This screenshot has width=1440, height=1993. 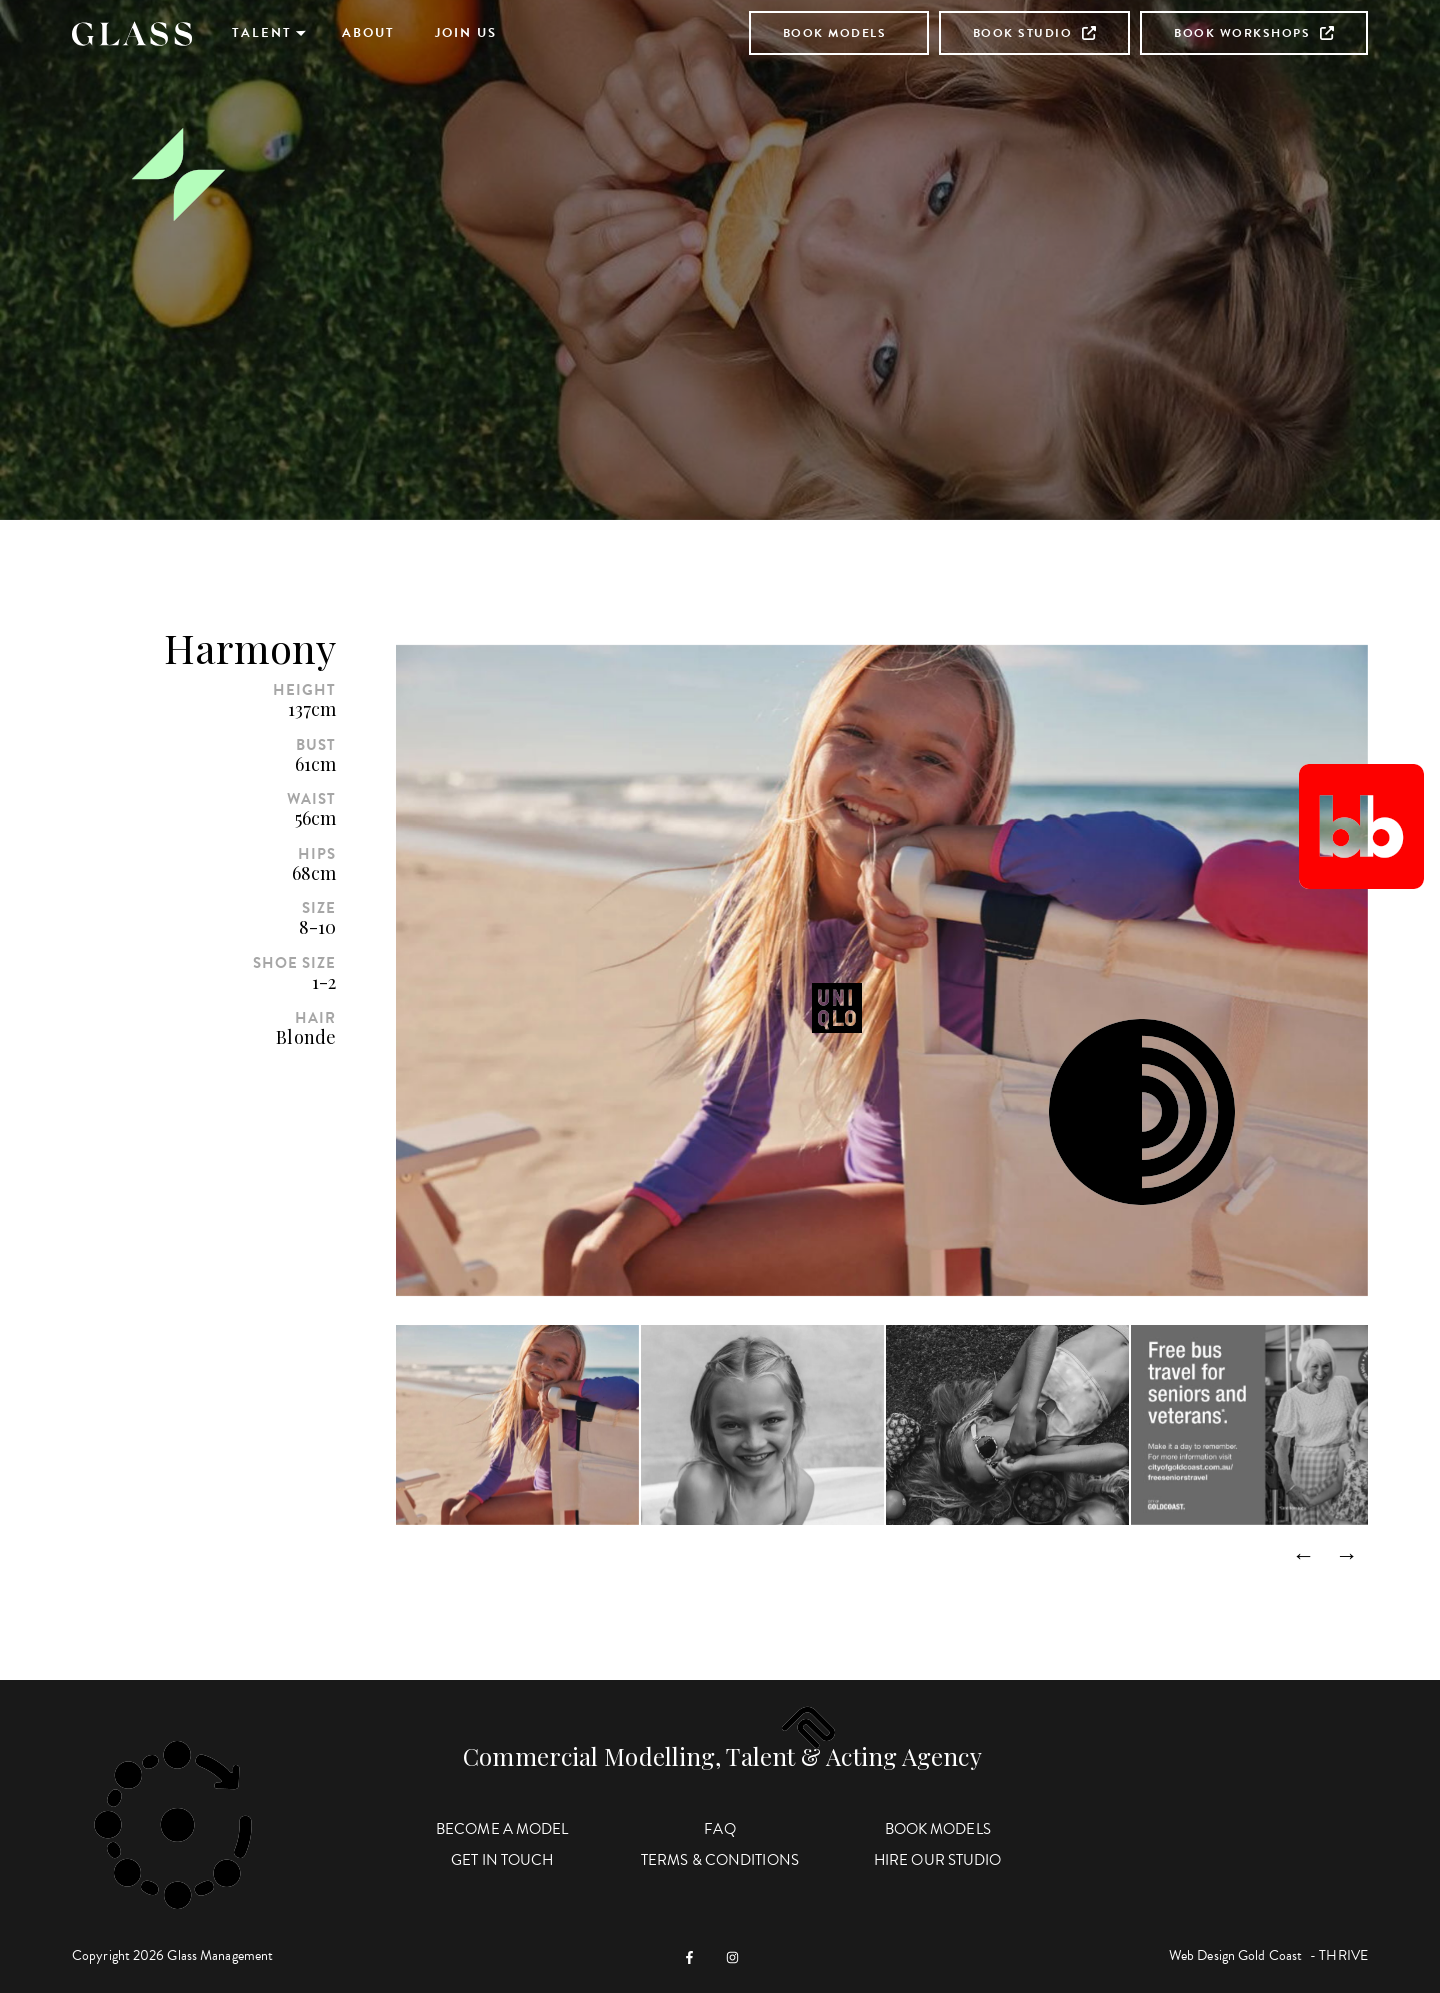 What do you see at coordinates (178, 174) in the screenshot?
I see `glide app logo` at bounding box center [178, 174].